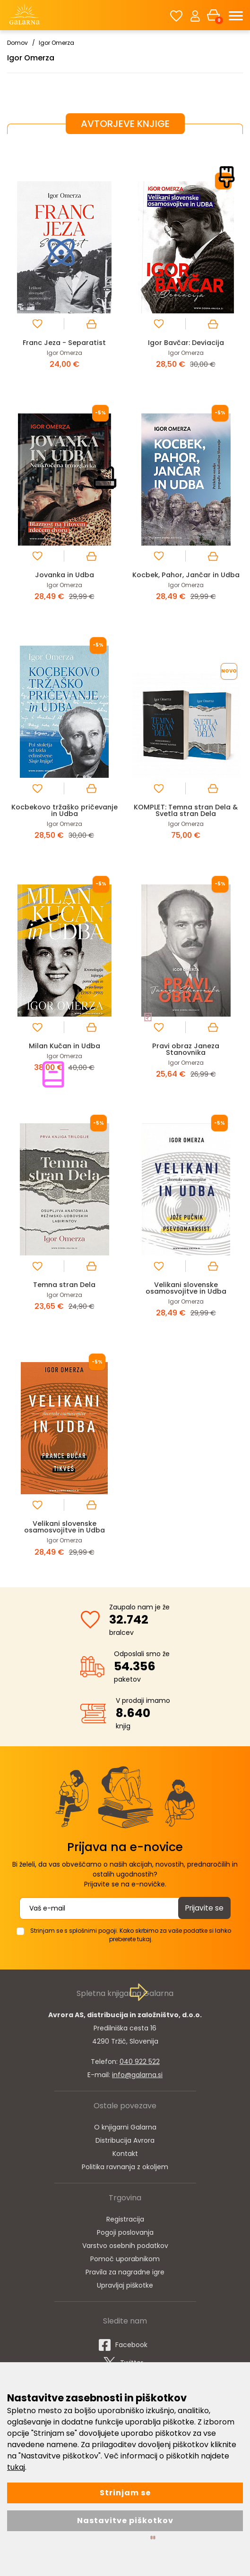  What do you see at coordinates (226, 177) in the screenshot?
I see `customize appearance or theme settings` at bounding box center [226, 177].